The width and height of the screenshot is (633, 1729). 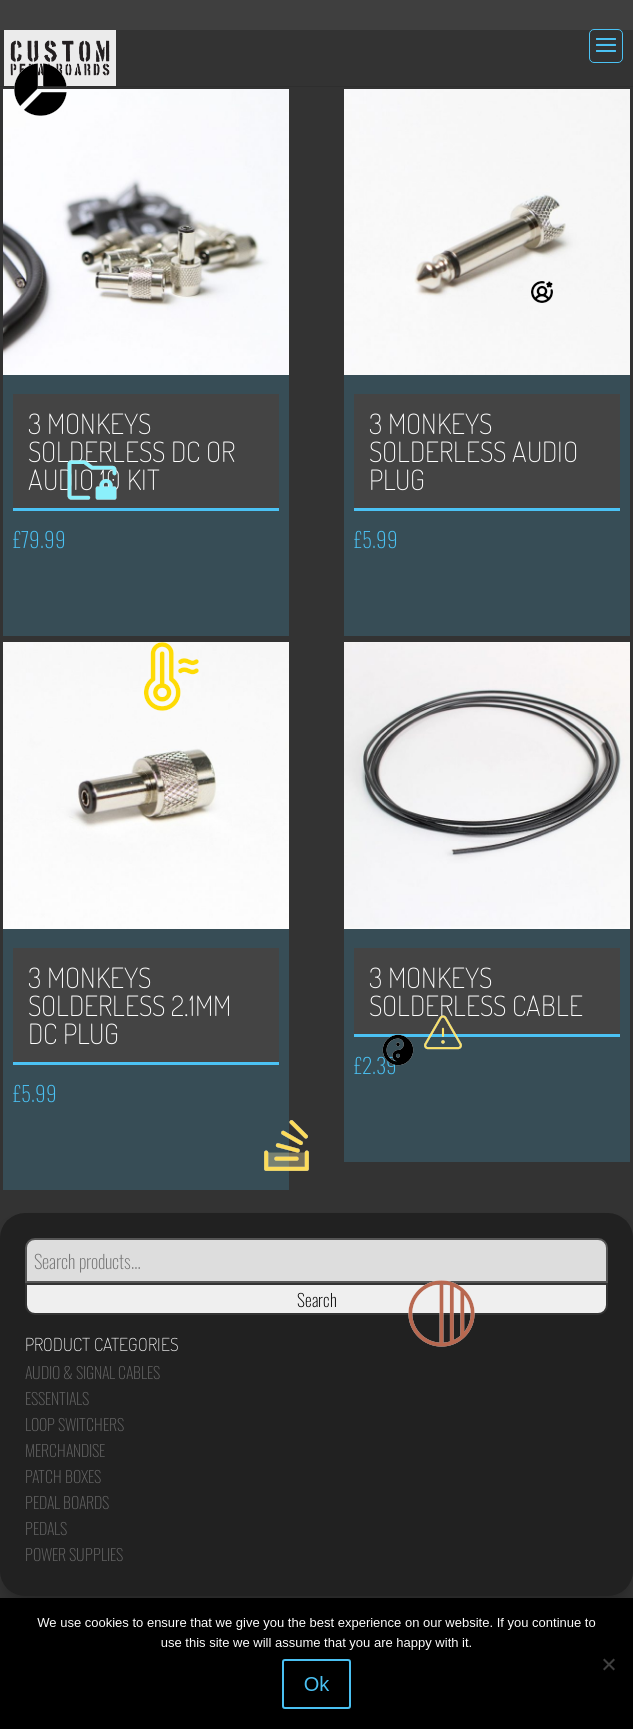 I want to click on indicates a warning or caution state, so click(x=443, y=1033).